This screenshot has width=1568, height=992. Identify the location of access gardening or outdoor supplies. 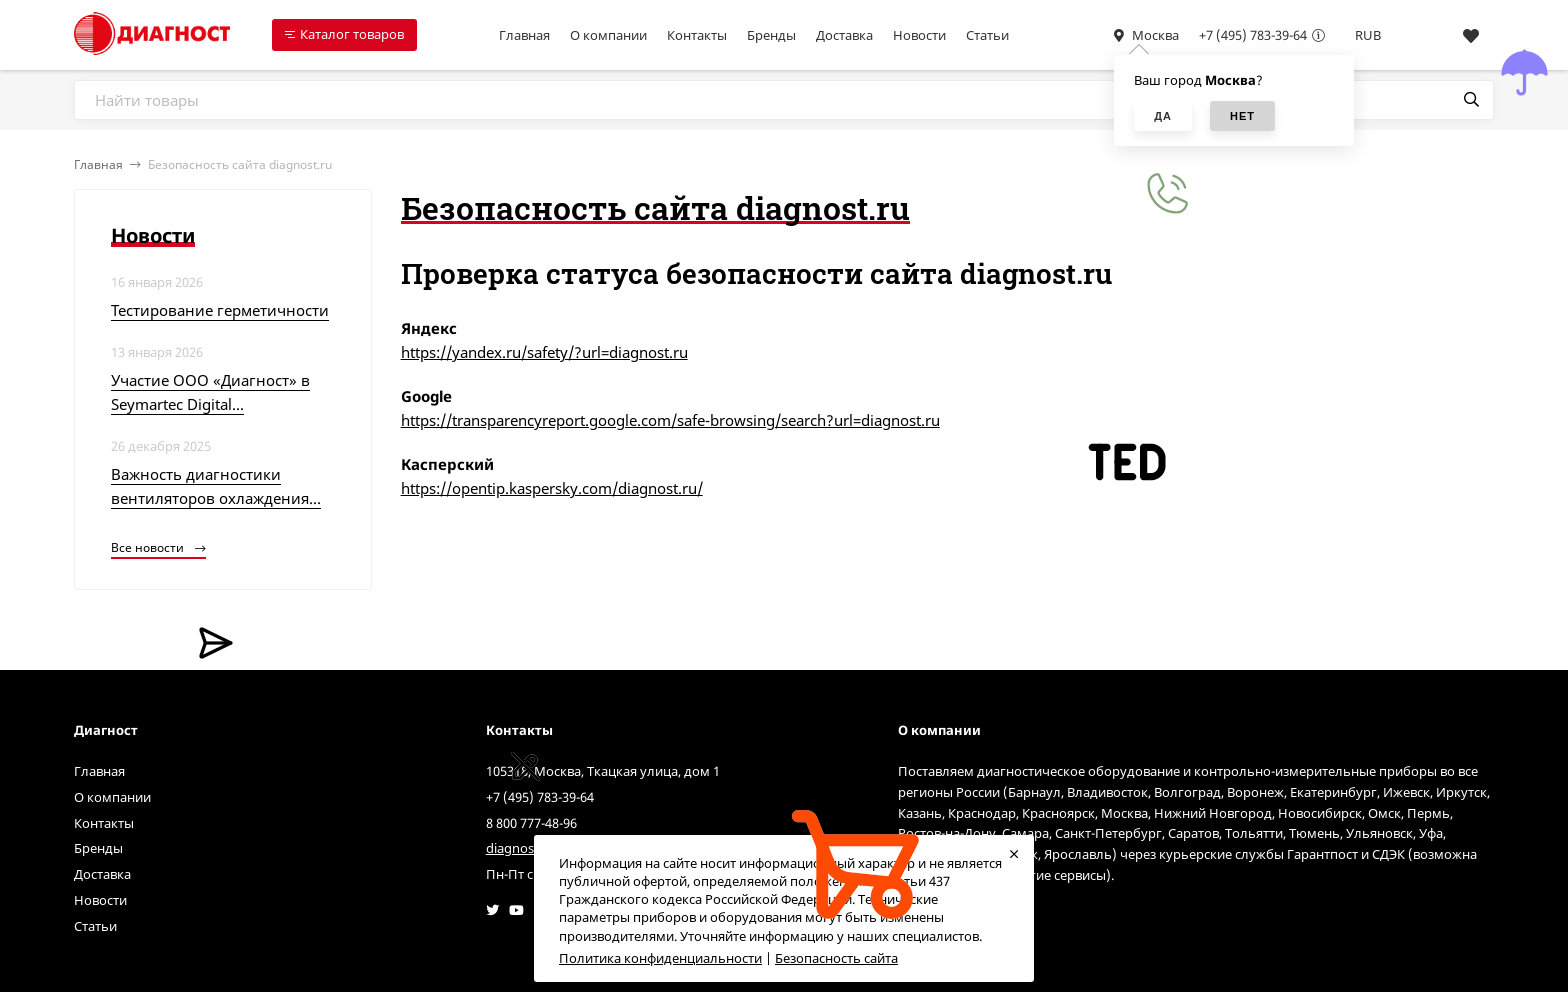
(858, 864).